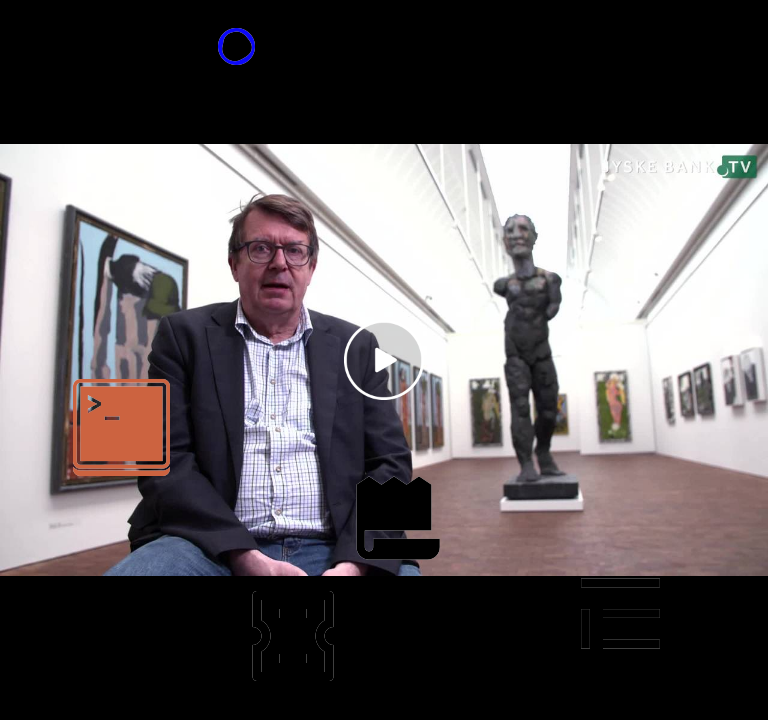  Describe the element at coordinates (620, 613) in the screenshot. I see `insert a block quote` at that location.